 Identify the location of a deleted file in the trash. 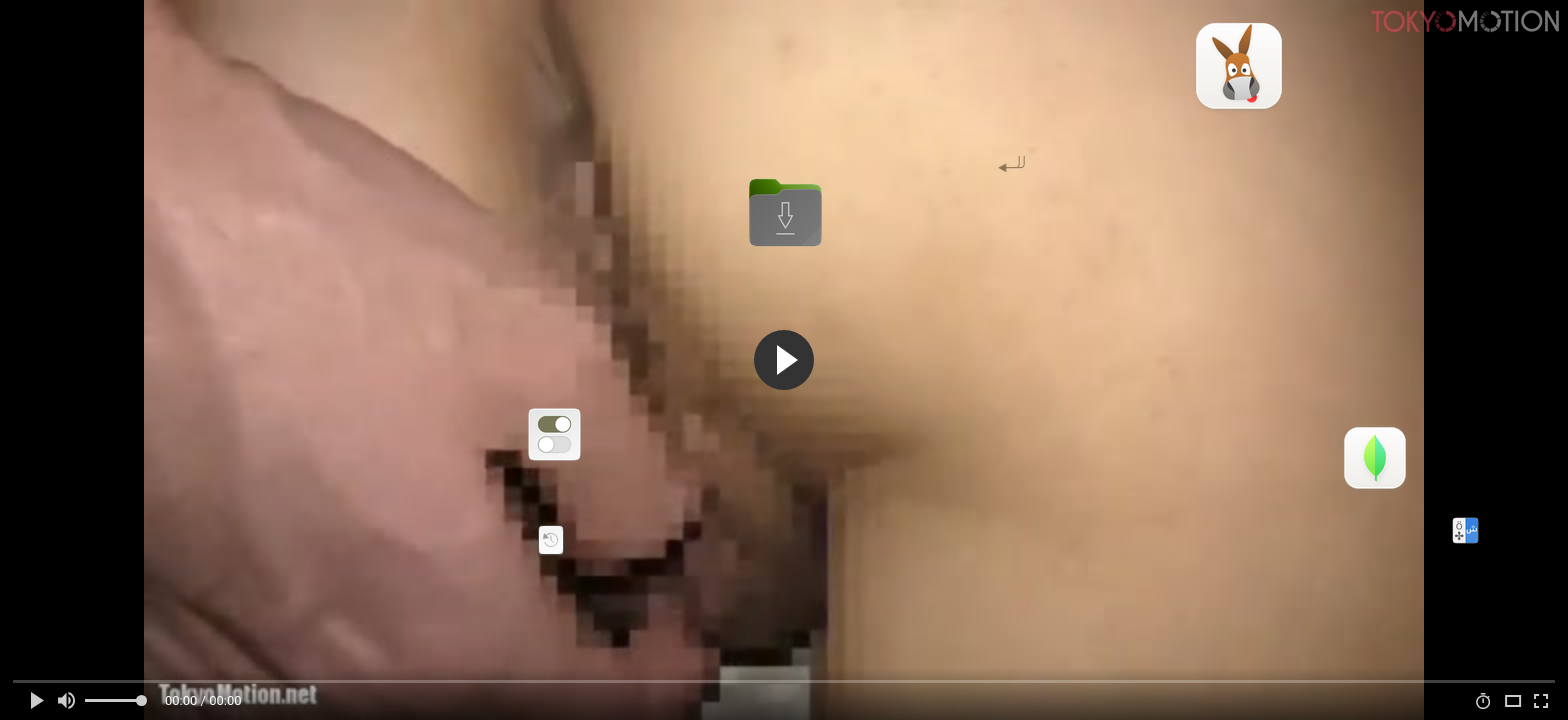
(551, 540).